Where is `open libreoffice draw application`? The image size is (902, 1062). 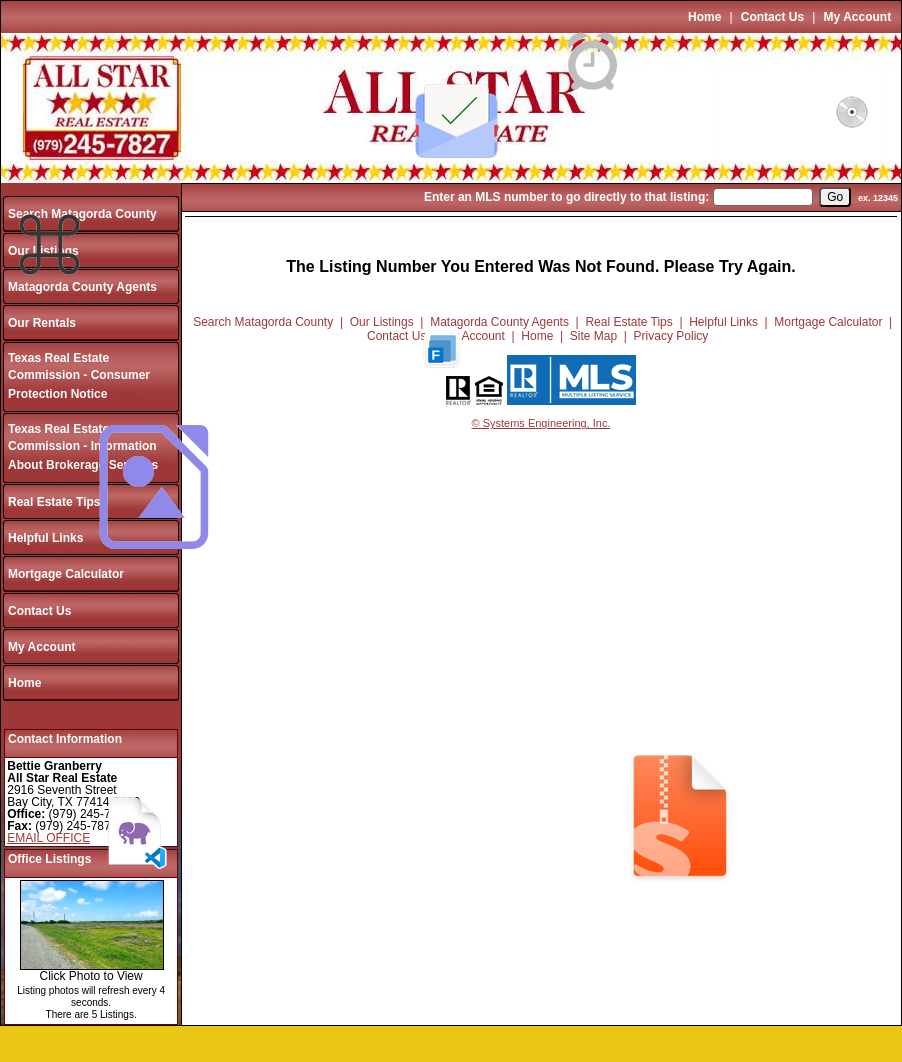
open libreoffice draw application is located at coordinates (154, 487).